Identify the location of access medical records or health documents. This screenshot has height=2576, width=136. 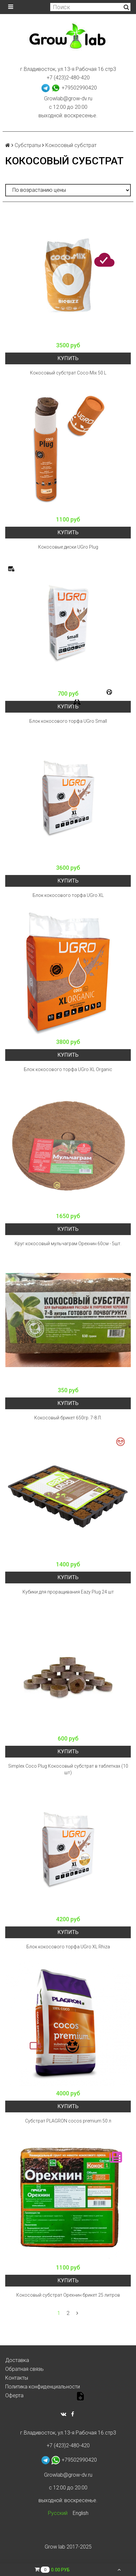
(80, 2396).